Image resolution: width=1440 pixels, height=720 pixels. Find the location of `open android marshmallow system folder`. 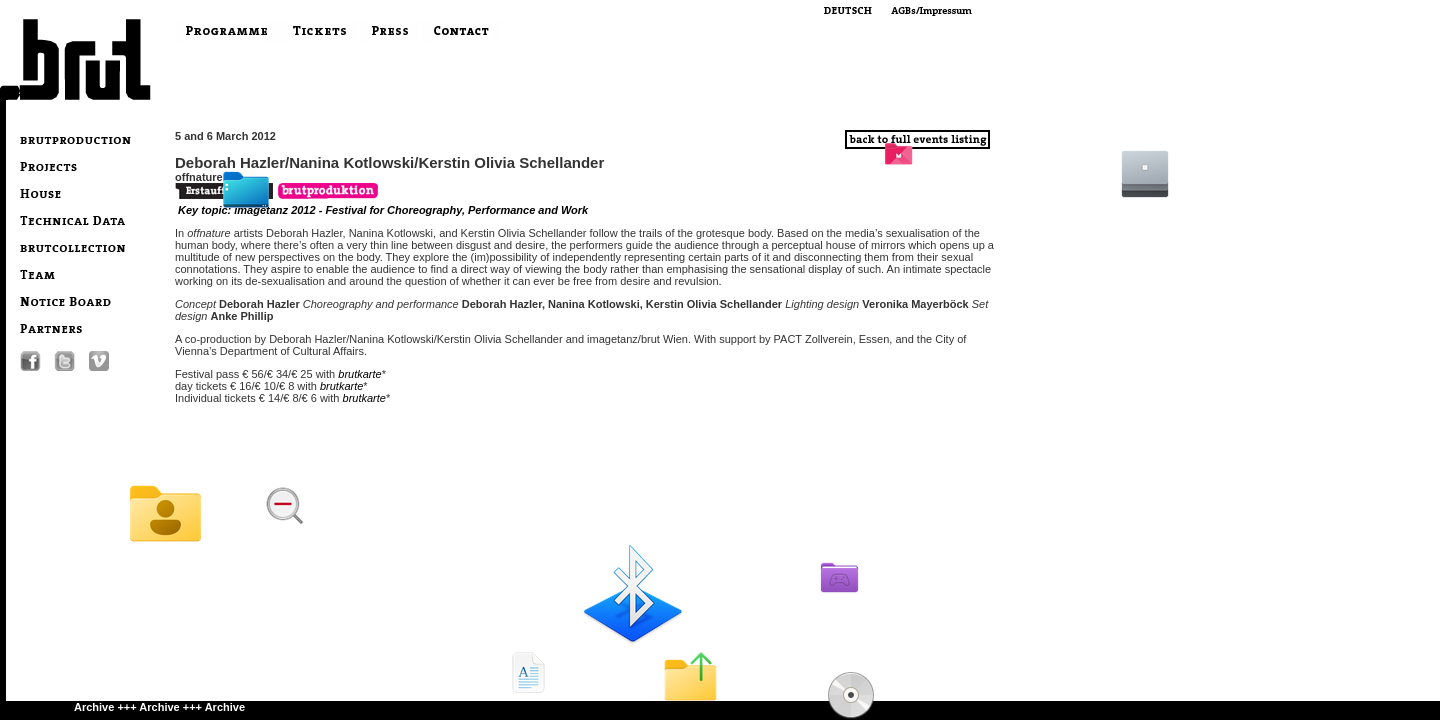

open android marshmallow system folder is located at coordinates (898, 154).